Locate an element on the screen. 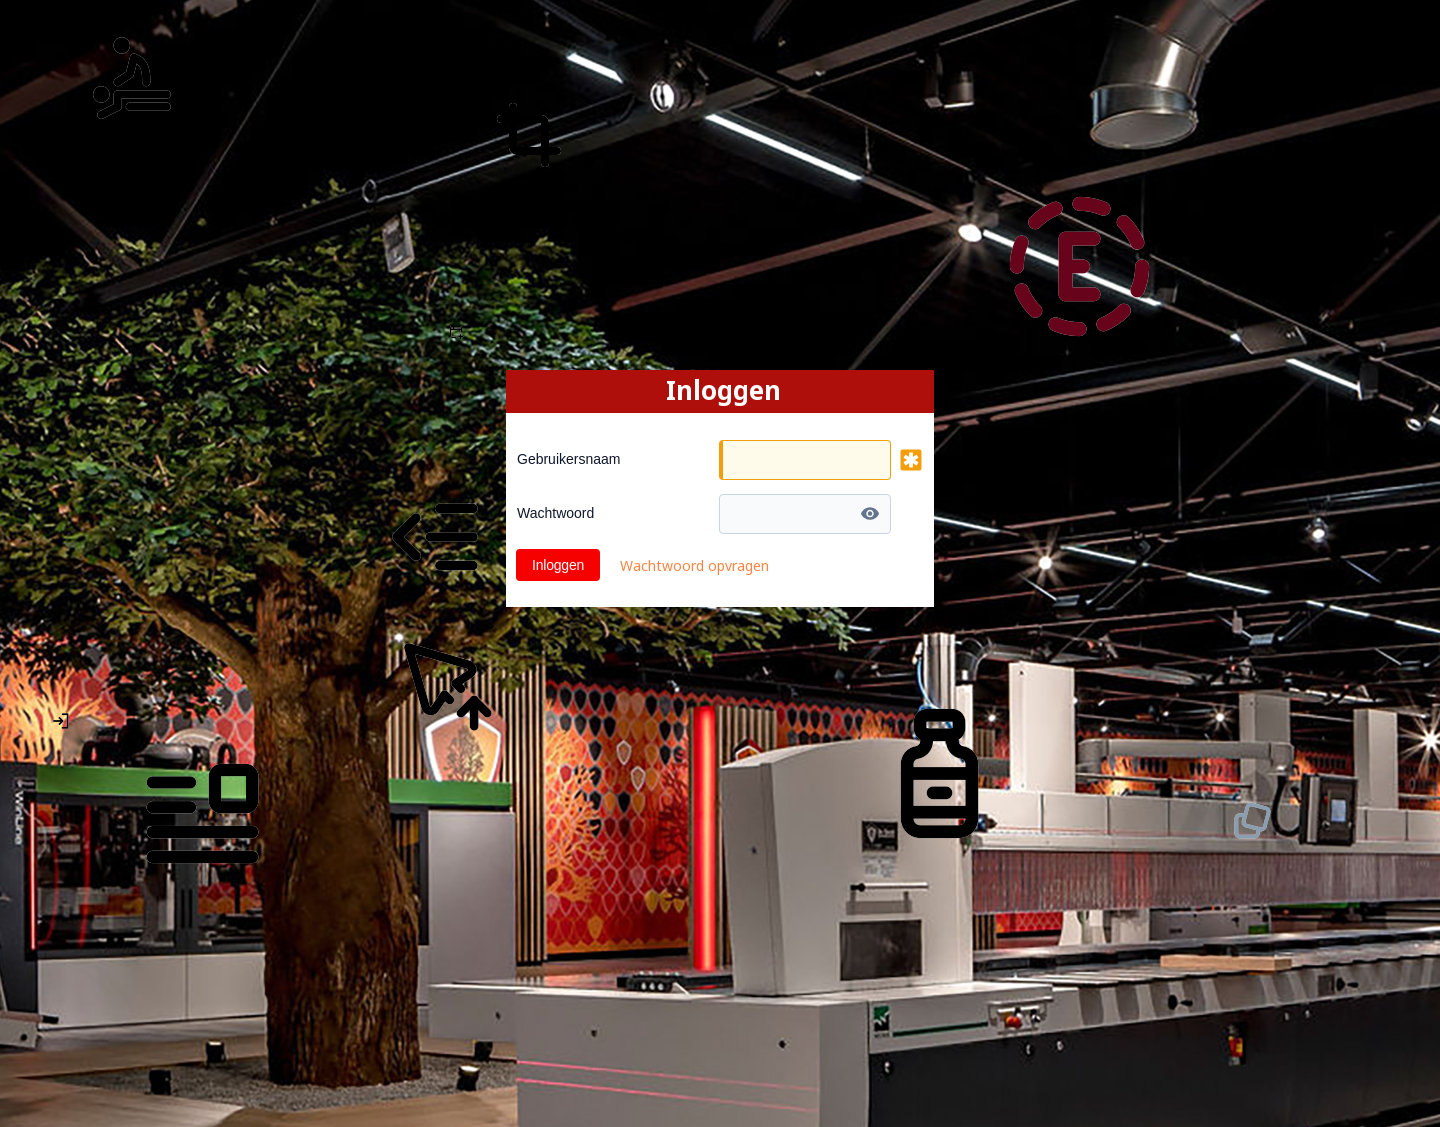 This screenshot has height=1127, width=1440. crop an image or photo is located at coordinates (529, 135).